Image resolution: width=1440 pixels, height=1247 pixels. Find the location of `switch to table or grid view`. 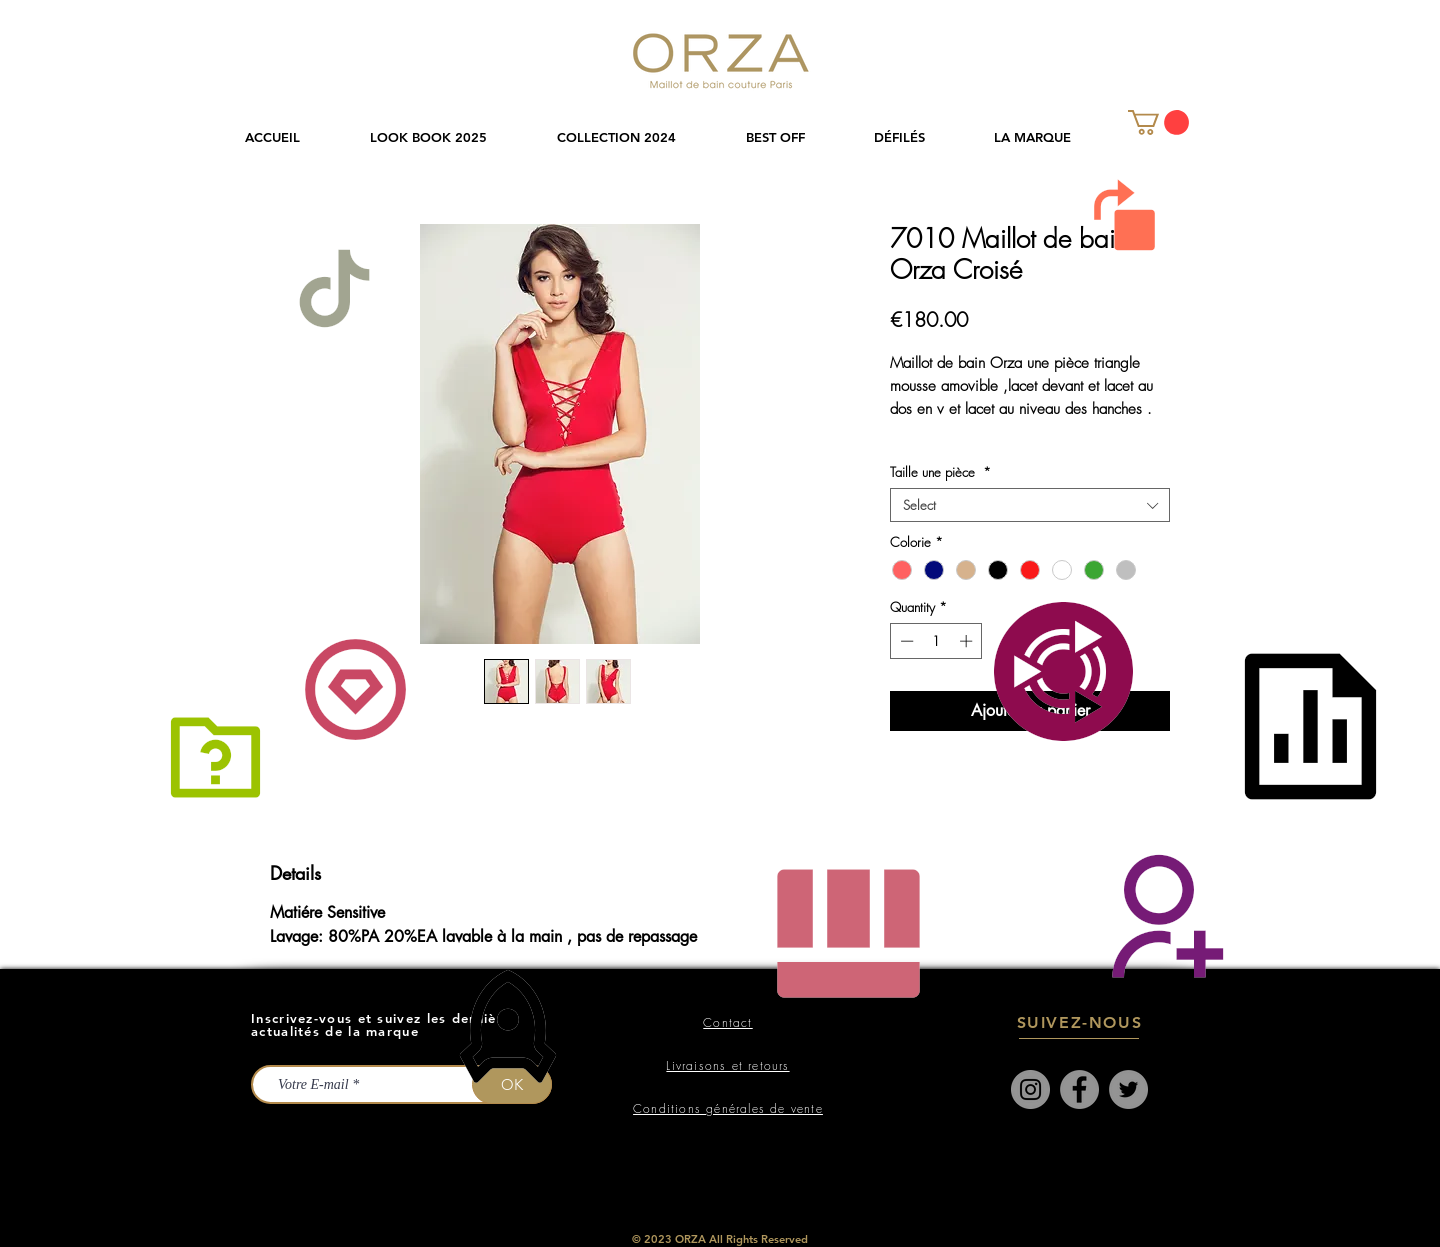

switch to table or grid view is located at coordinates (848, 933).